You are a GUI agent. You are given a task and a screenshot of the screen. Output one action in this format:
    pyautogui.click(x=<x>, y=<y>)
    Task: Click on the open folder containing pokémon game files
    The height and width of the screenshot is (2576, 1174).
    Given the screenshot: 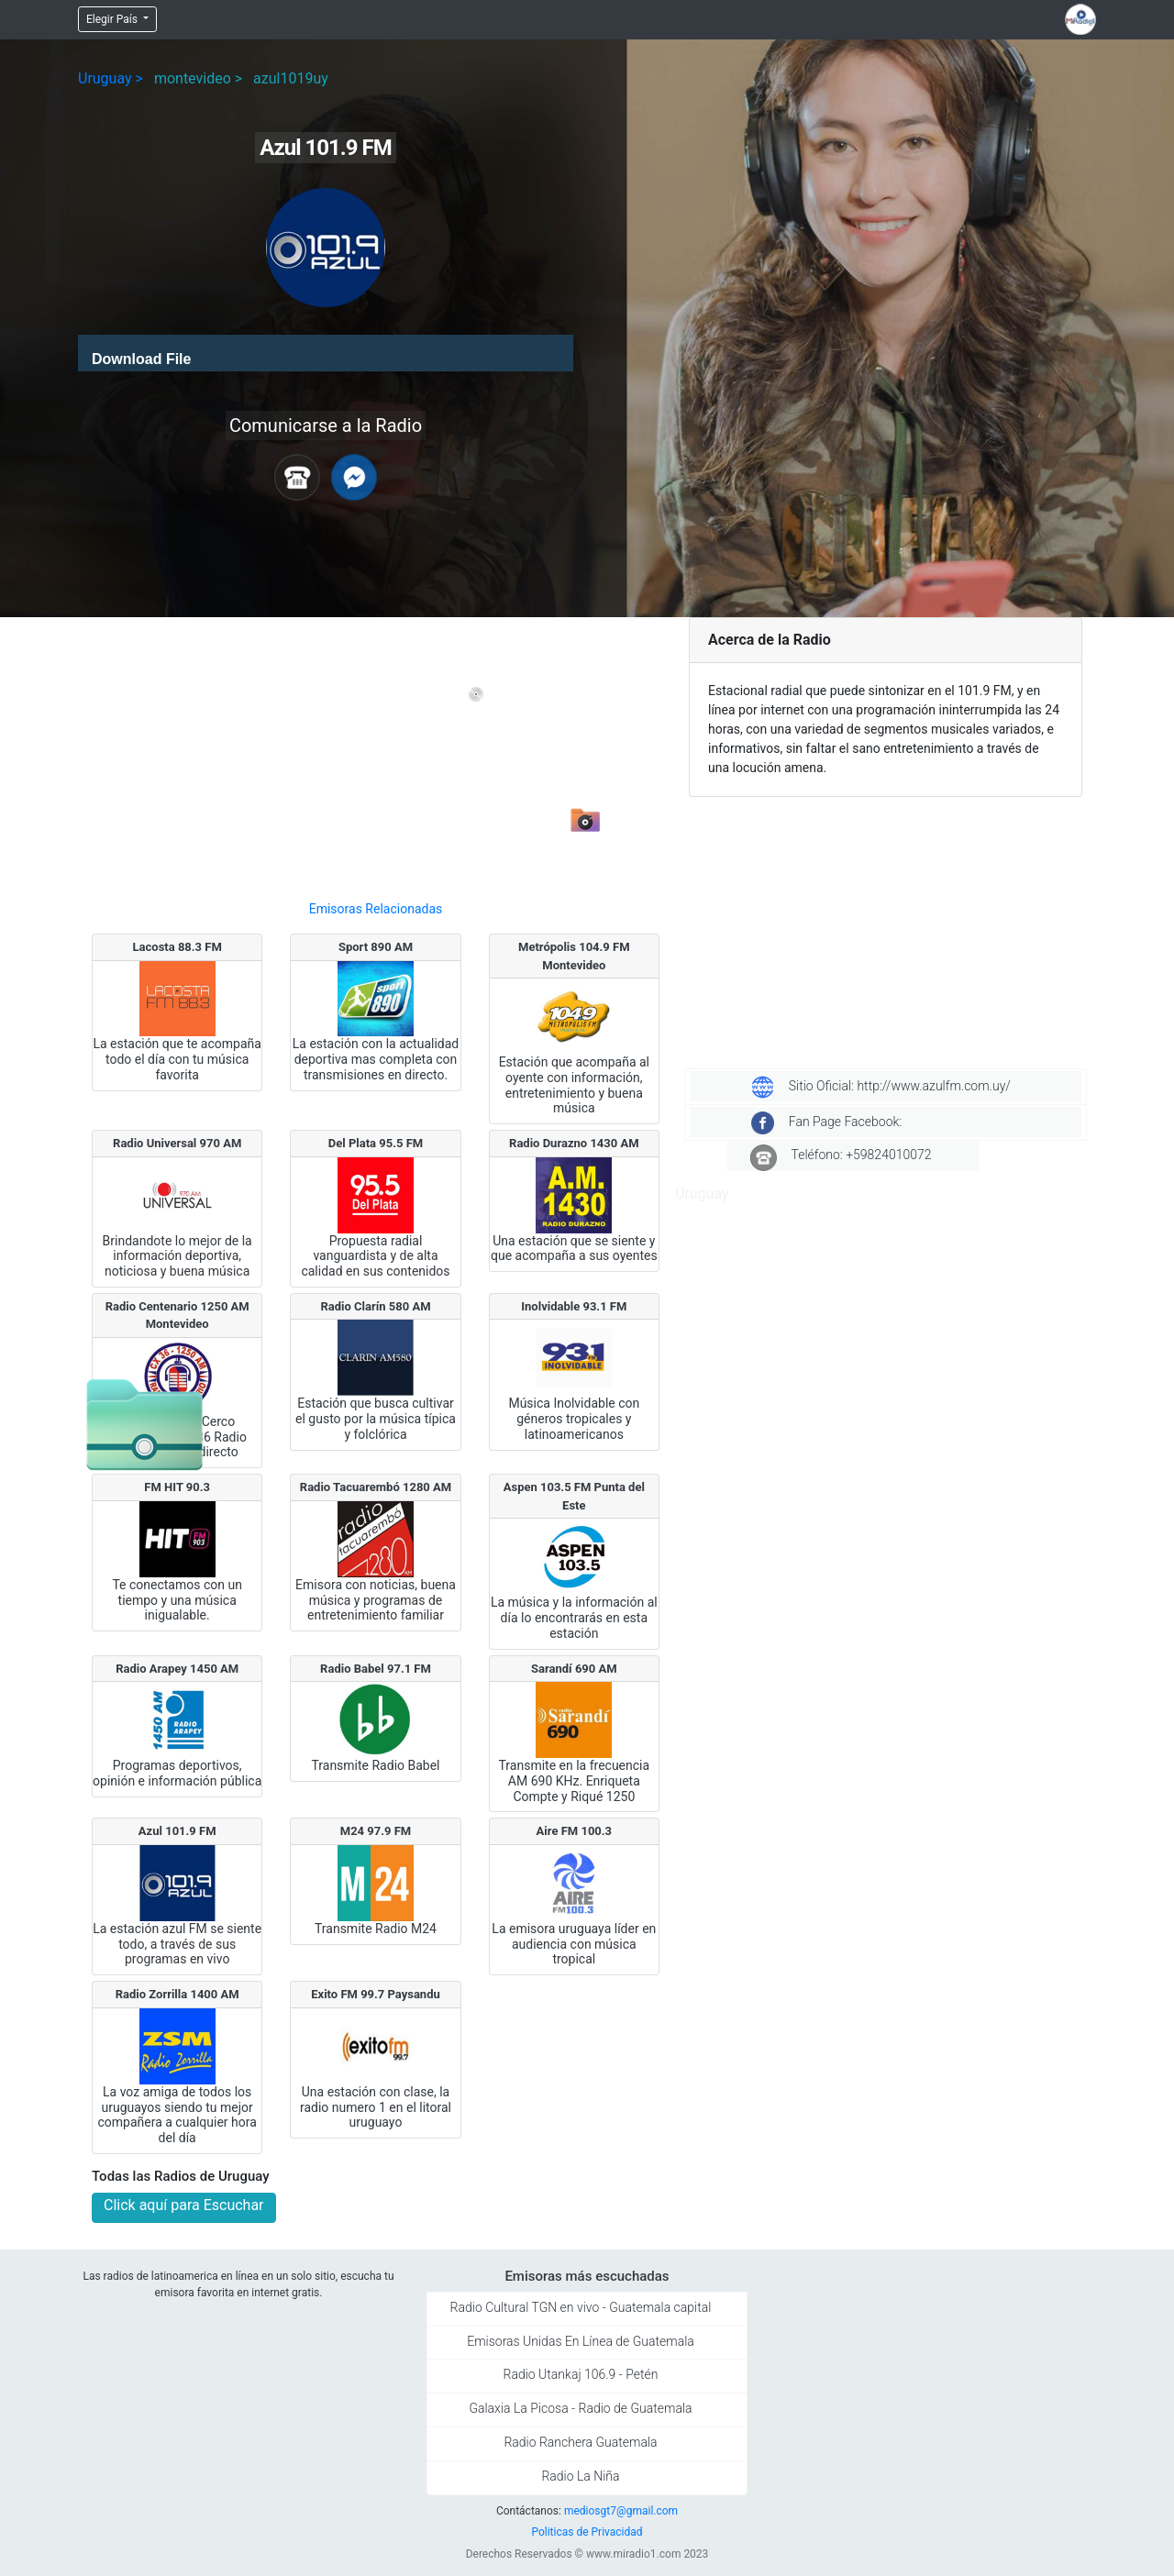 What is the action you would take?
    pyautogui.click(x=144, y=1428)
    